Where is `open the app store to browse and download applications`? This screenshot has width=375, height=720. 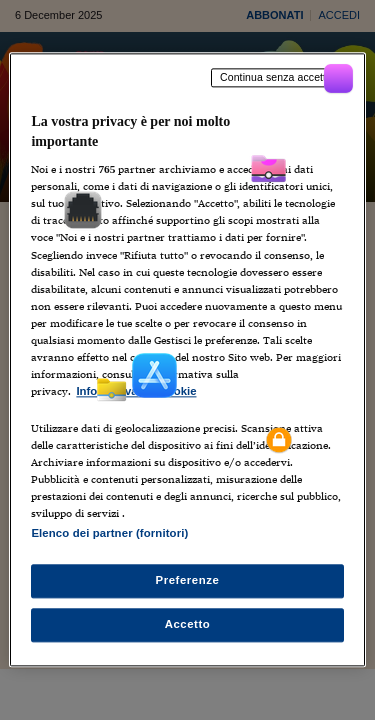 open the app store to browse and download applications is located at coordinates (154, 375).